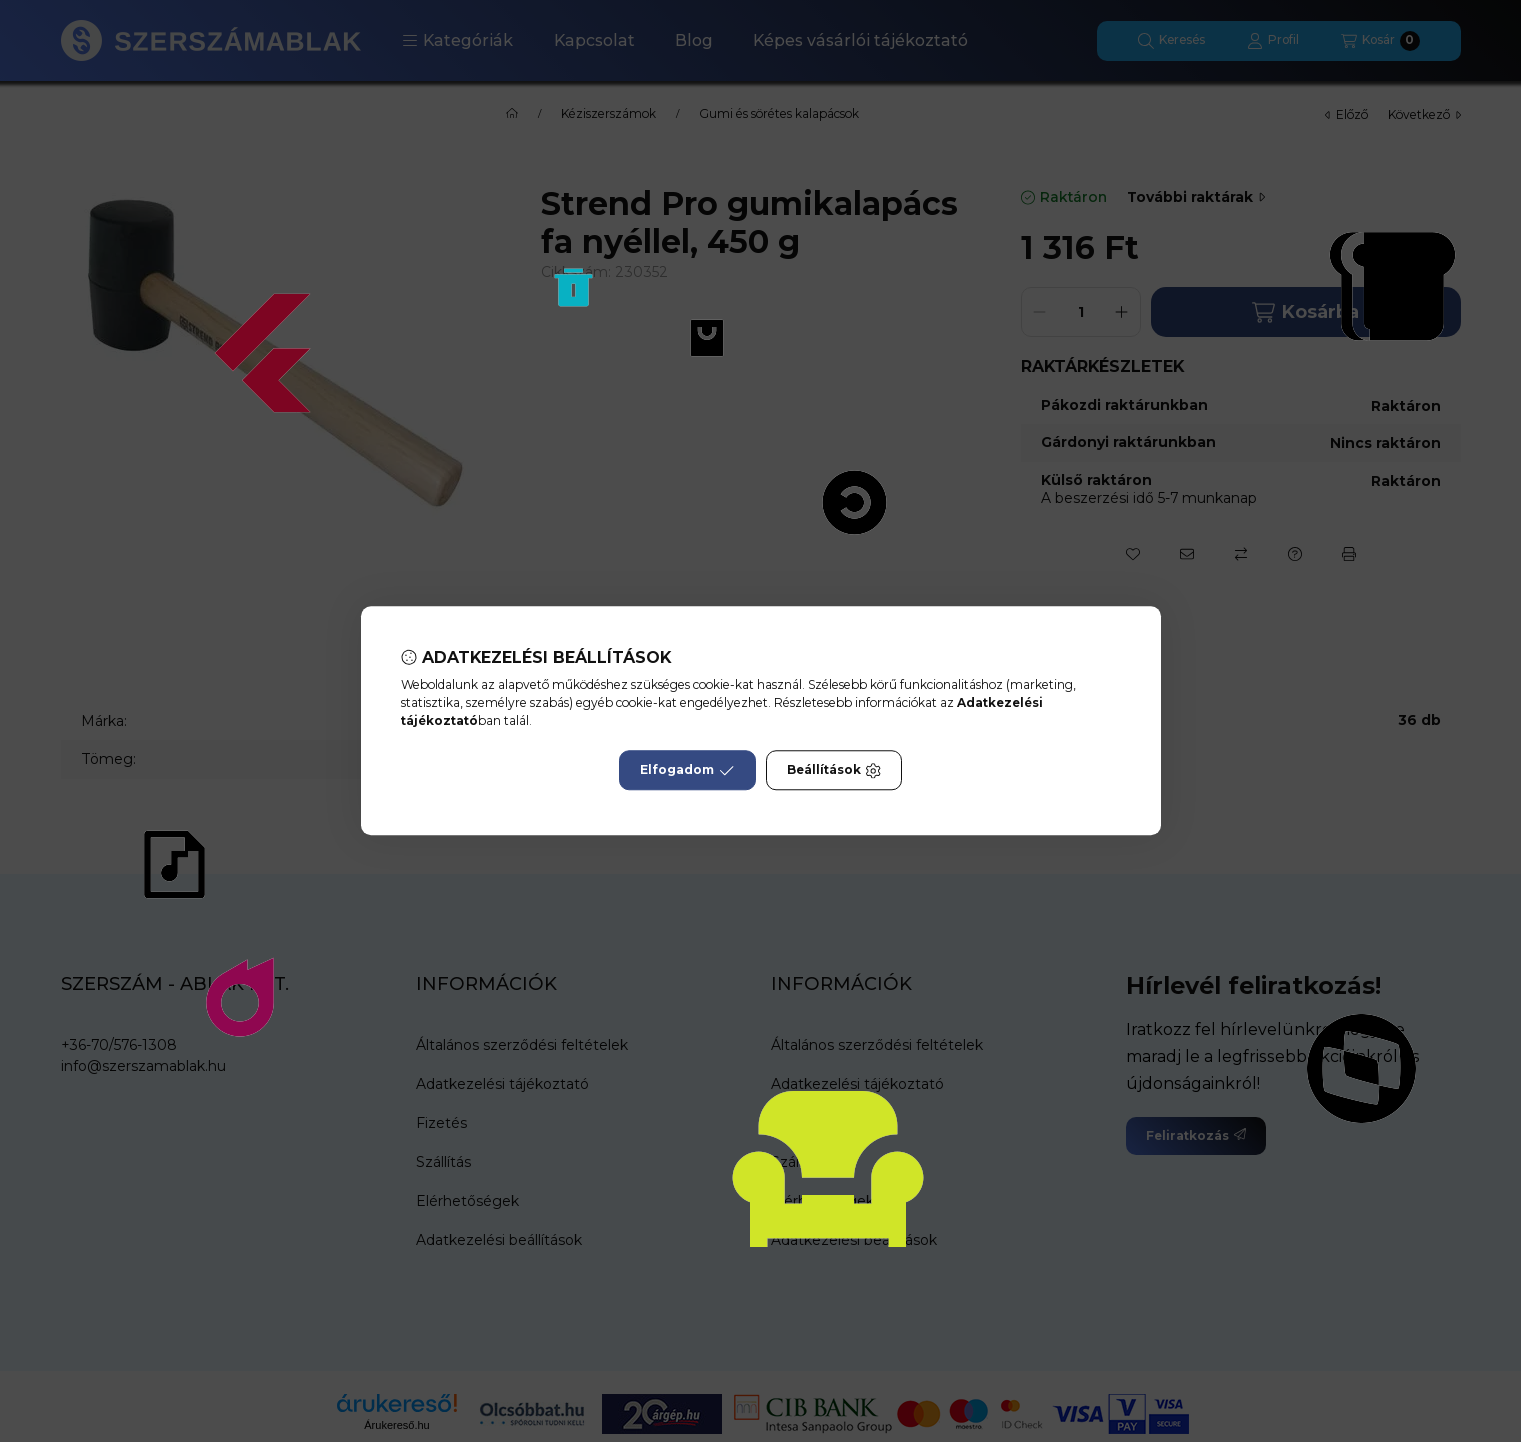 Image resolution: width=1521 pixels, height=1442 pixels. I want to click on totvs company logo, so click(1361, 1068).